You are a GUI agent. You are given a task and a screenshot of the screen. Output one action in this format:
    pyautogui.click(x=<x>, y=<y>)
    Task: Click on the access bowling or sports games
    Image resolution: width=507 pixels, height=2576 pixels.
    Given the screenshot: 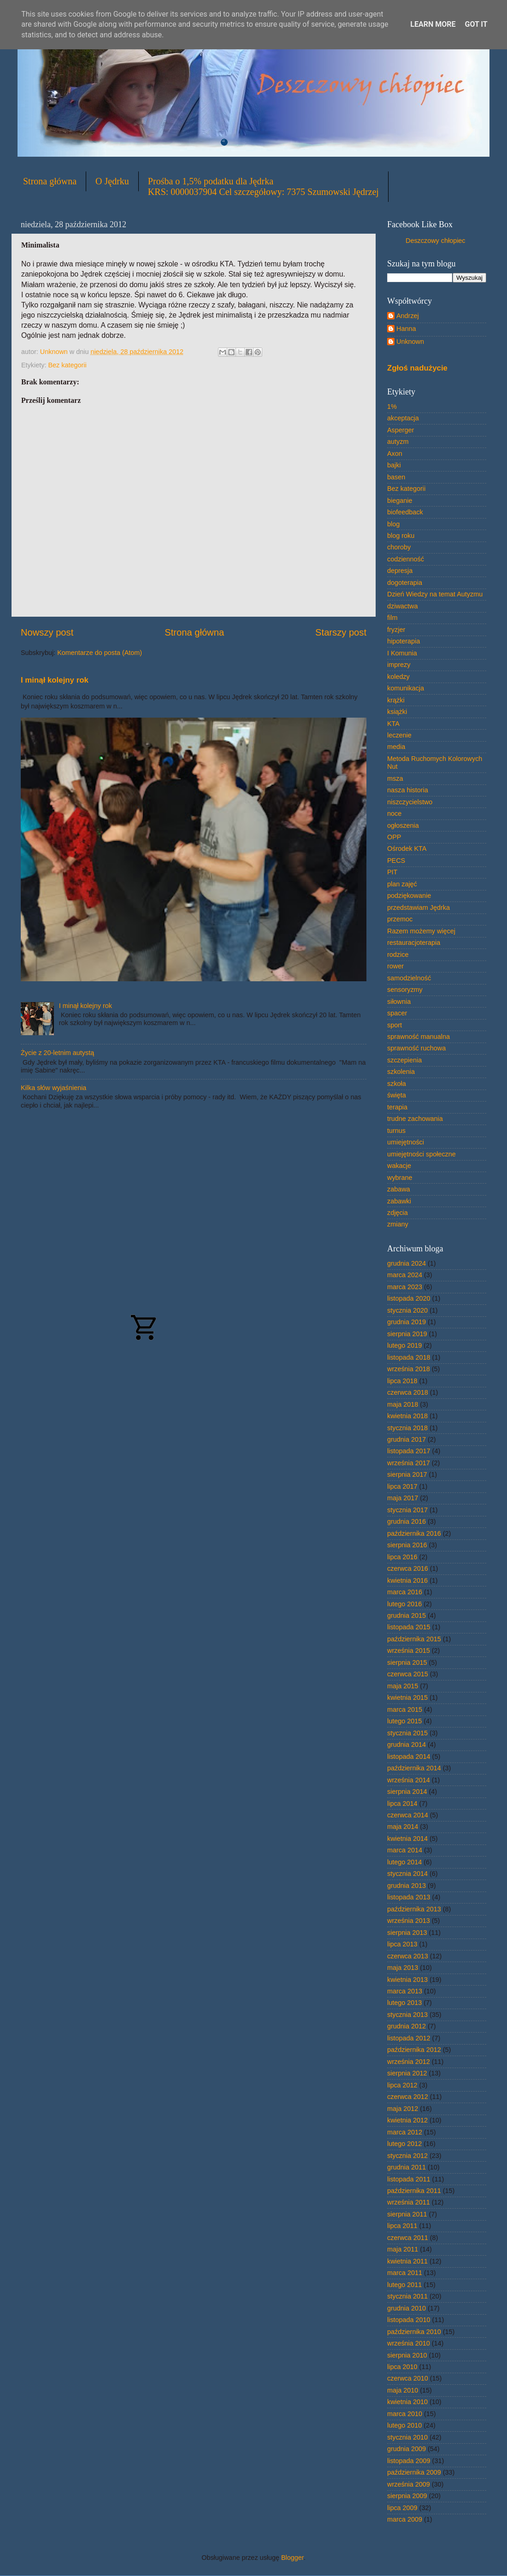 What is the action you would take?
    pyautogui.click(x=224, y=142)
    